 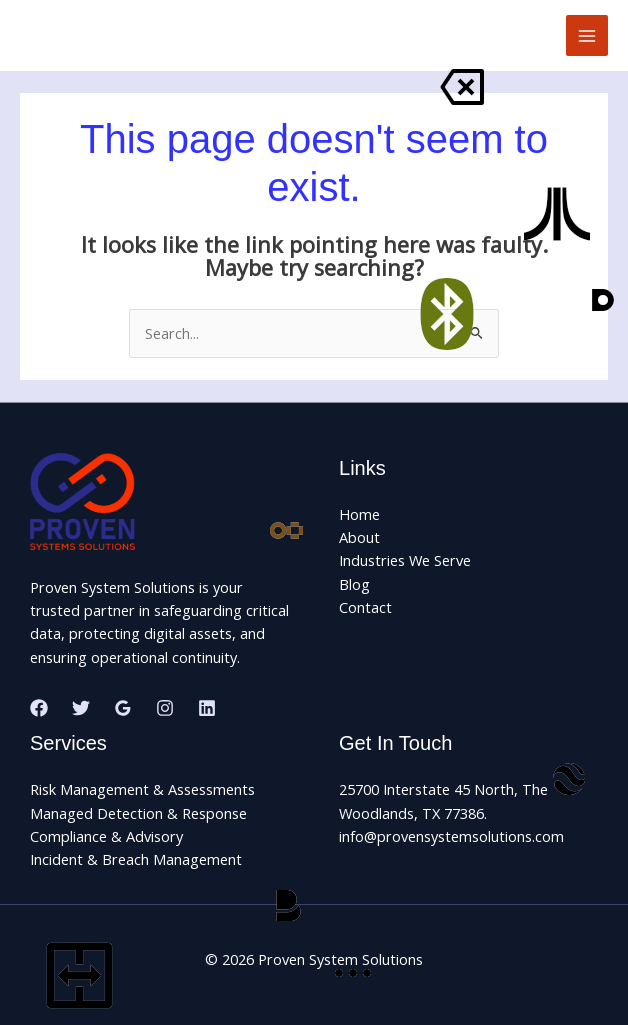 I want to click on Atari brand logo, so click(x=557, y=214).